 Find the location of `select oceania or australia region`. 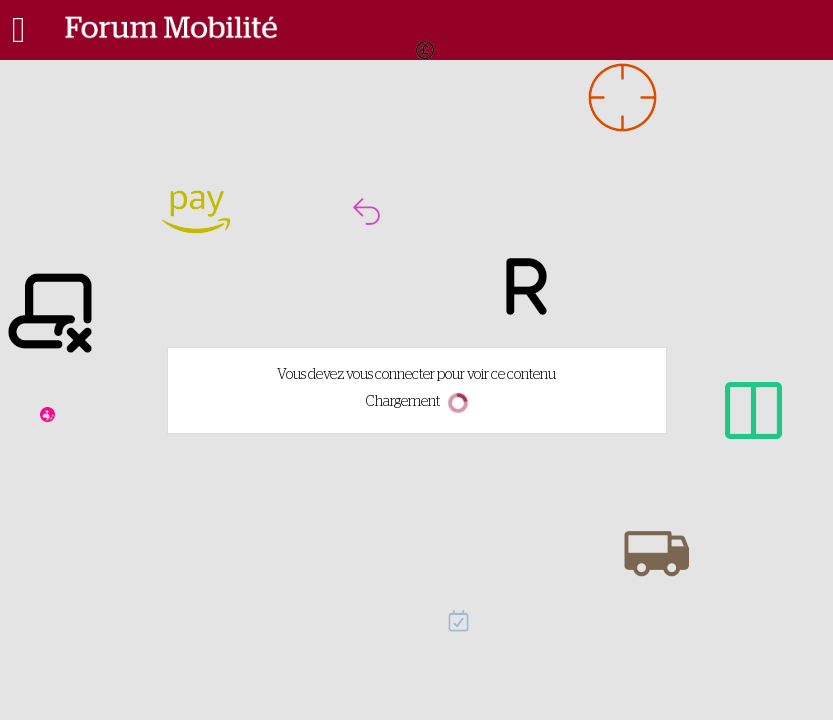

select oceania or australia region is located at coordinates (47, 414).